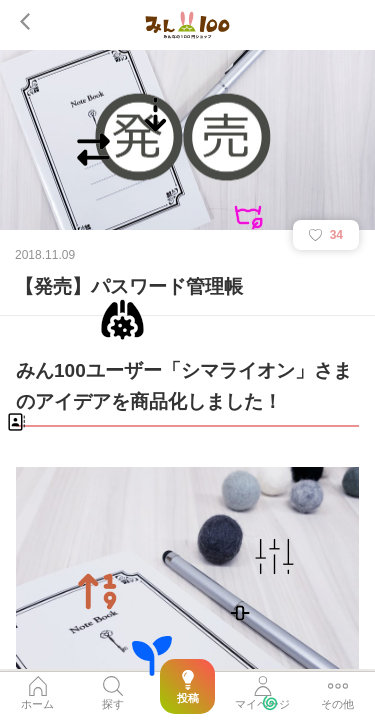 This screenshot has height=720, width=375. Describe the element at coordinates (155, 114) in the screenshot. I see `download in progress` at that location.